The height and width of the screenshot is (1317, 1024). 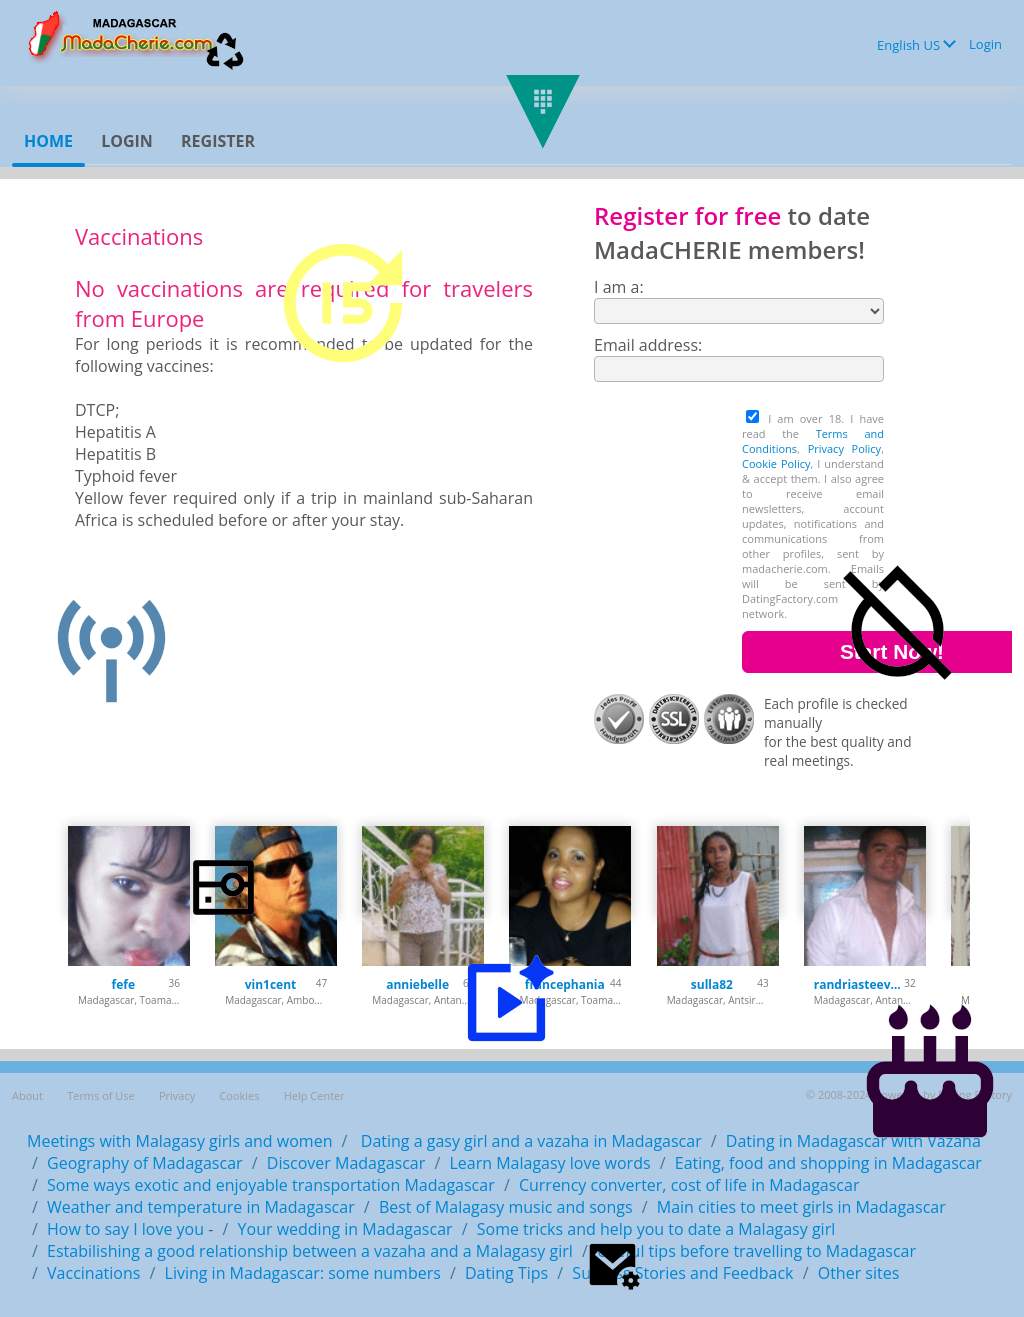 What do you see at coordinates (223, 887) in the screenshot?
I see `start a presentation or slideshow` at bounding box center [223, 887].